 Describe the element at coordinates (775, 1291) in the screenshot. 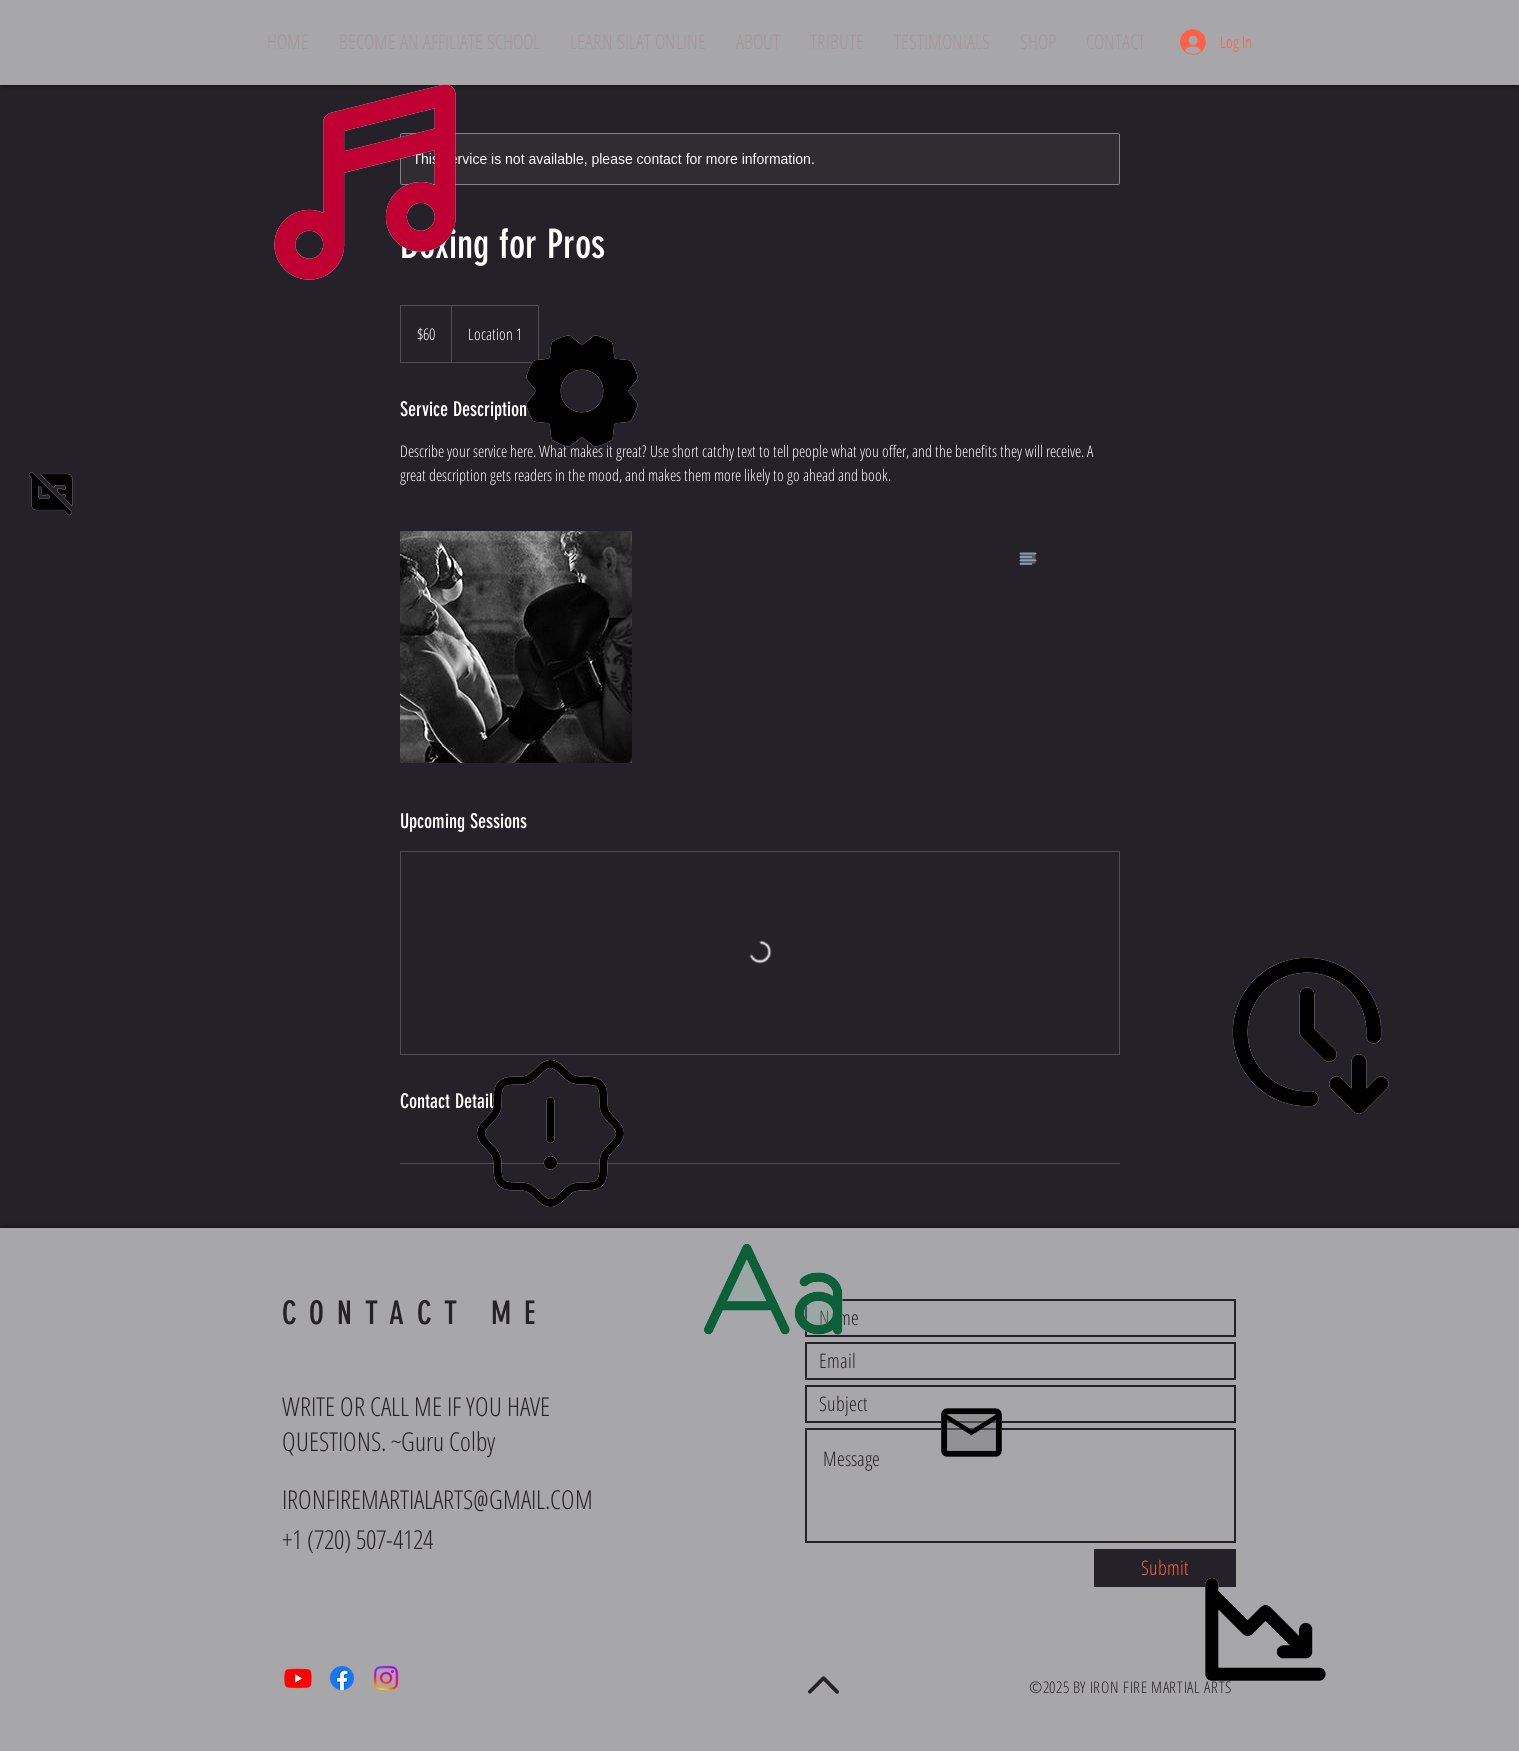

I see `adjust font or text size settings` at that location.